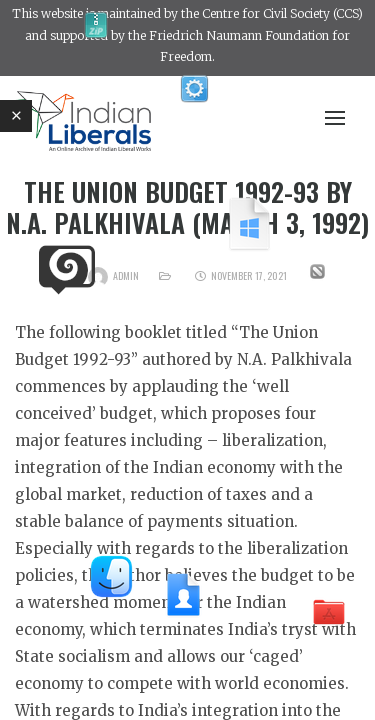 This screenshot has width=375, height=720. I want to click on open fractal messaging app, so click(67, 270).